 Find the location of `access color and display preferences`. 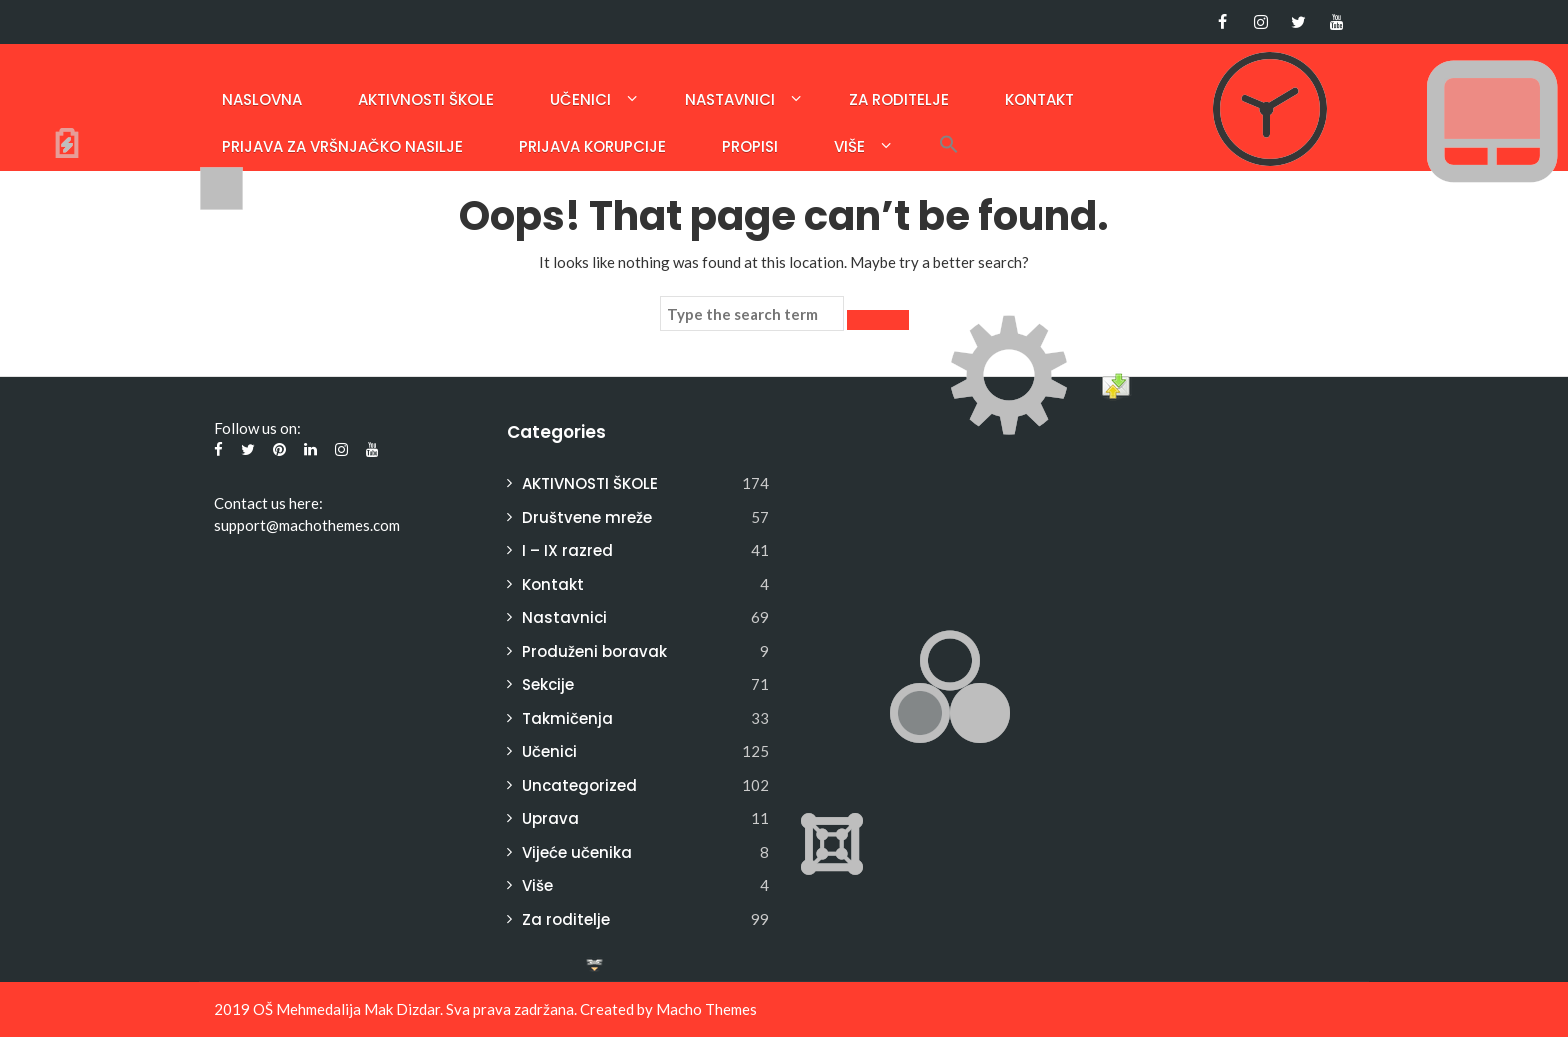

access color and display preferences is located at coordinates (950, 683).